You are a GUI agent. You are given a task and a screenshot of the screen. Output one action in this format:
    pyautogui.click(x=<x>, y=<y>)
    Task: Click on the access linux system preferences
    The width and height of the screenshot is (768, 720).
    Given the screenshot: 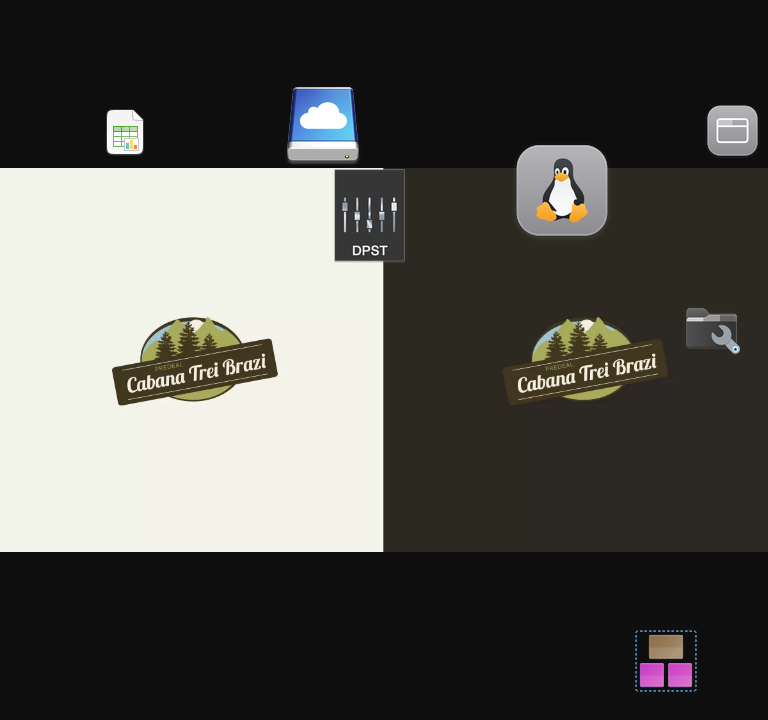 What is the action you would take?
    pyautogui.click(x=562, y=192)
    